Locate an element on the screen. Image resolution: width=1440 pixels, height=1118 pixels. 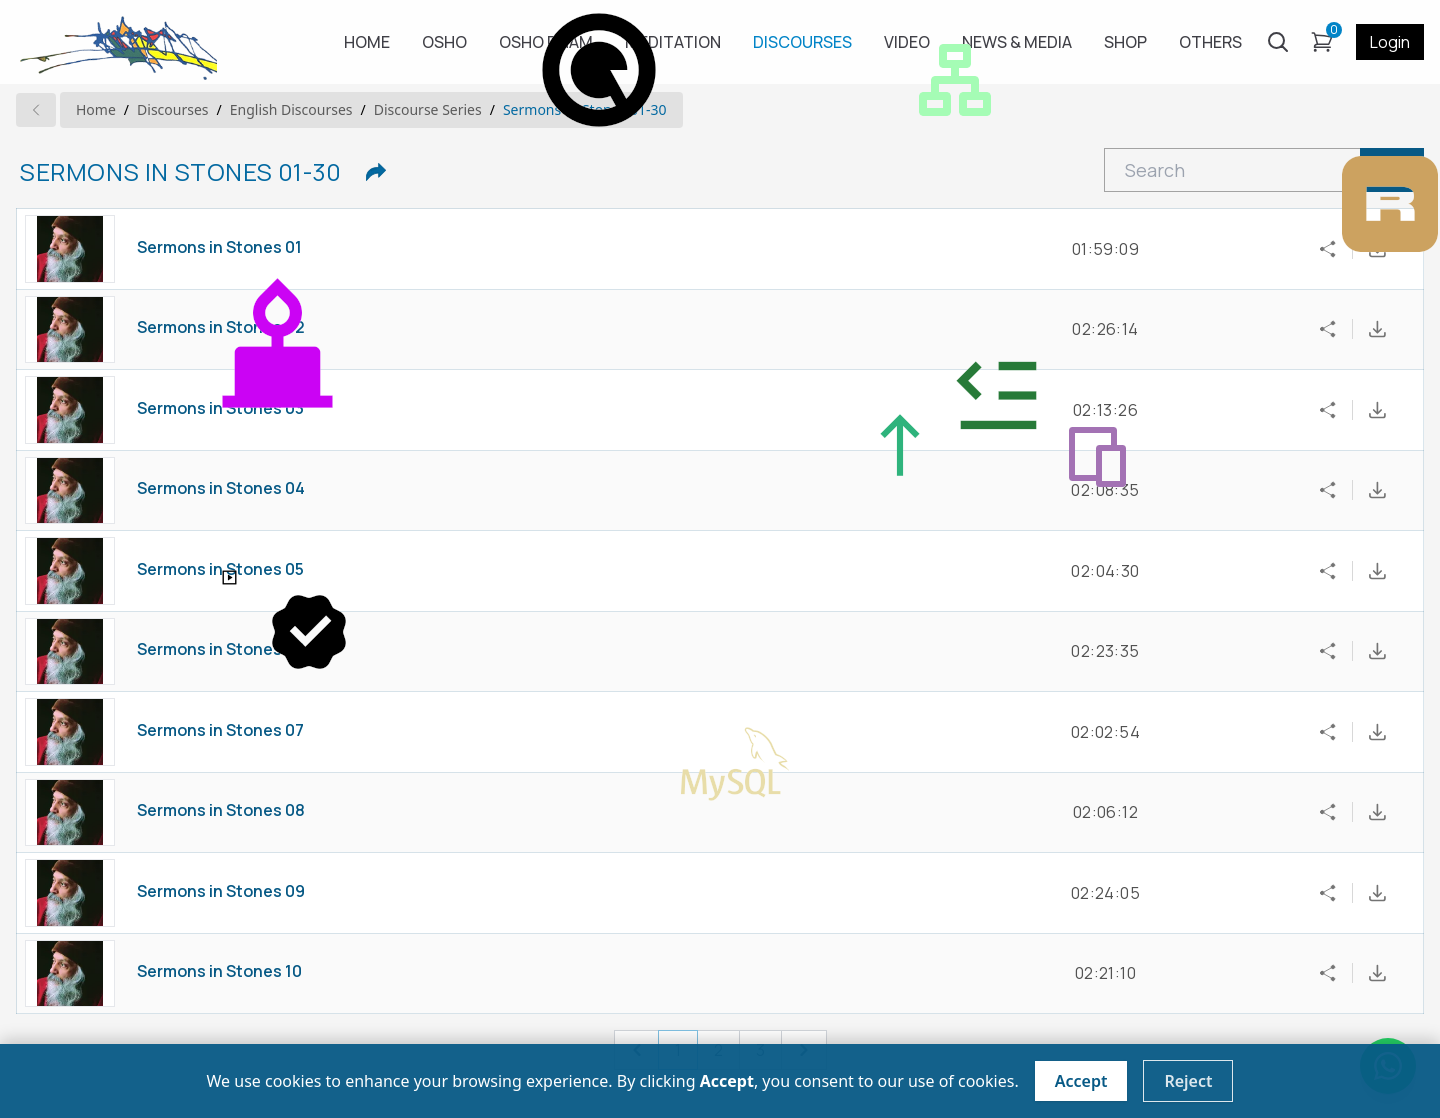
play video content is located at coordinates (229, 577).